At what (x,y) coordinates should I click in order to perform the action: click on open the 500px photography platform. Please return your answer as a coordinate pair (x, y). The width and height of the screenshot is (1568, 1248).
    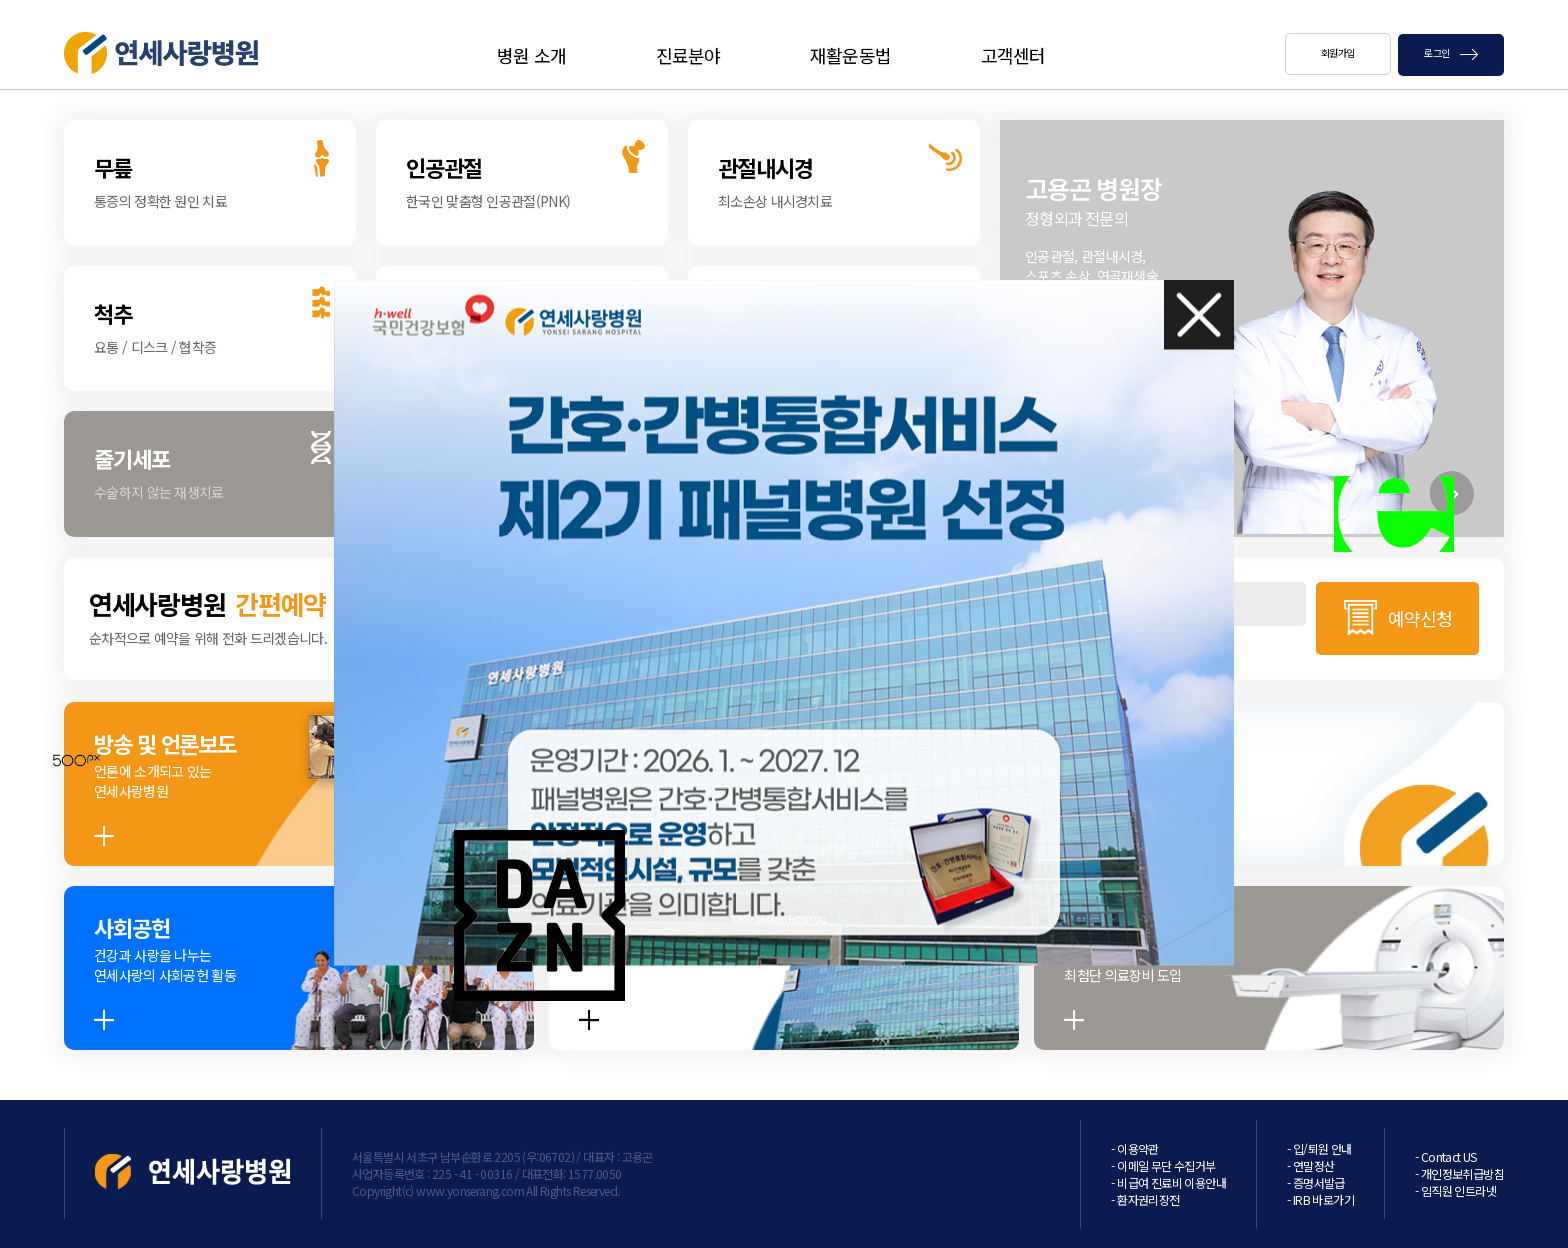
    Looking at the image, I should click on (76, 760).